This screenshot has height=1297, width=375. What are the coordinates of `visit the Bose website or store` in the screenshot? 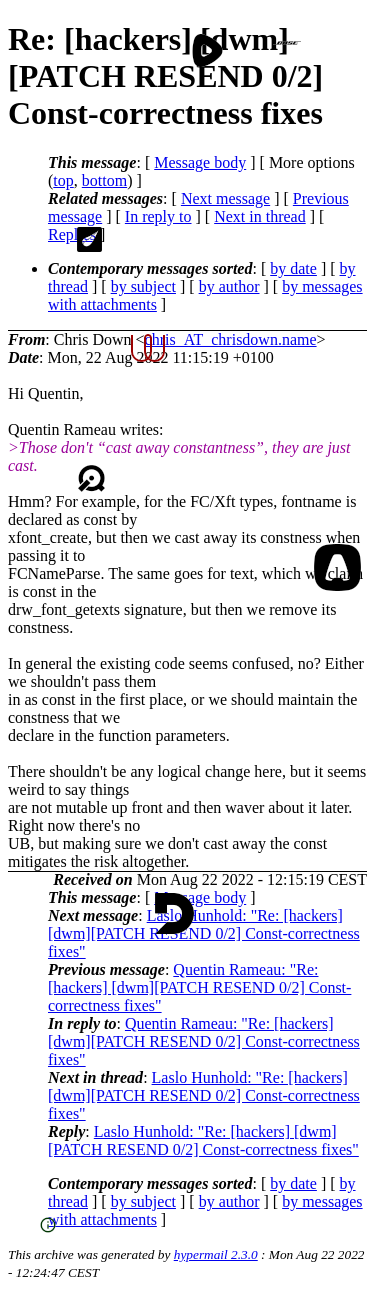 It's located at (287, 43).